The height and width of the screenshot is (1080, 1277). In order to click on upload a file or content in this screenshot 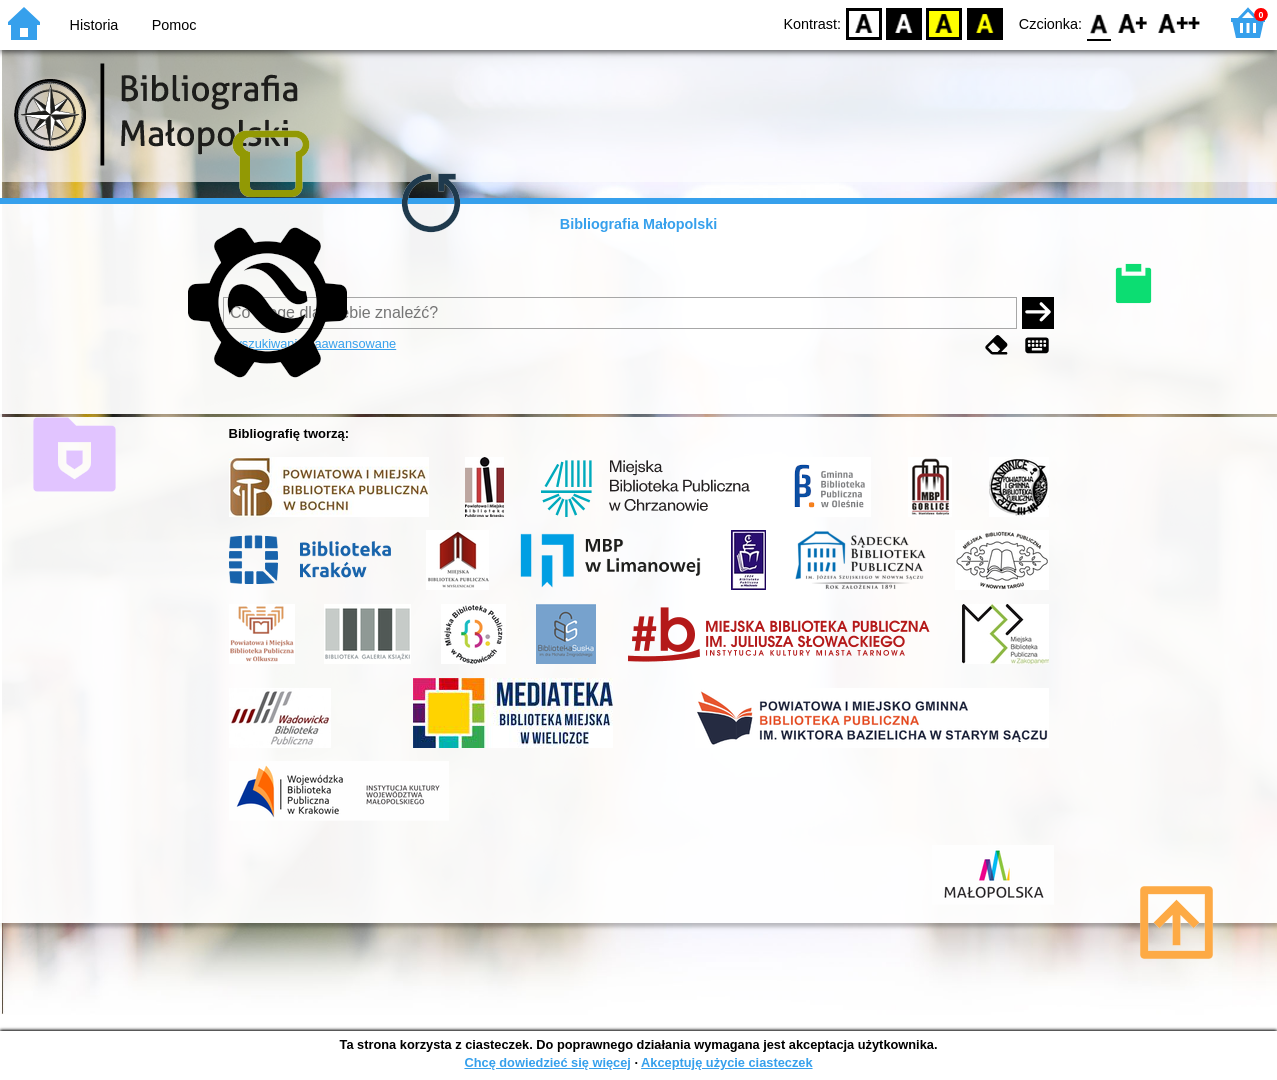, I will do `click(1176, 922)`.